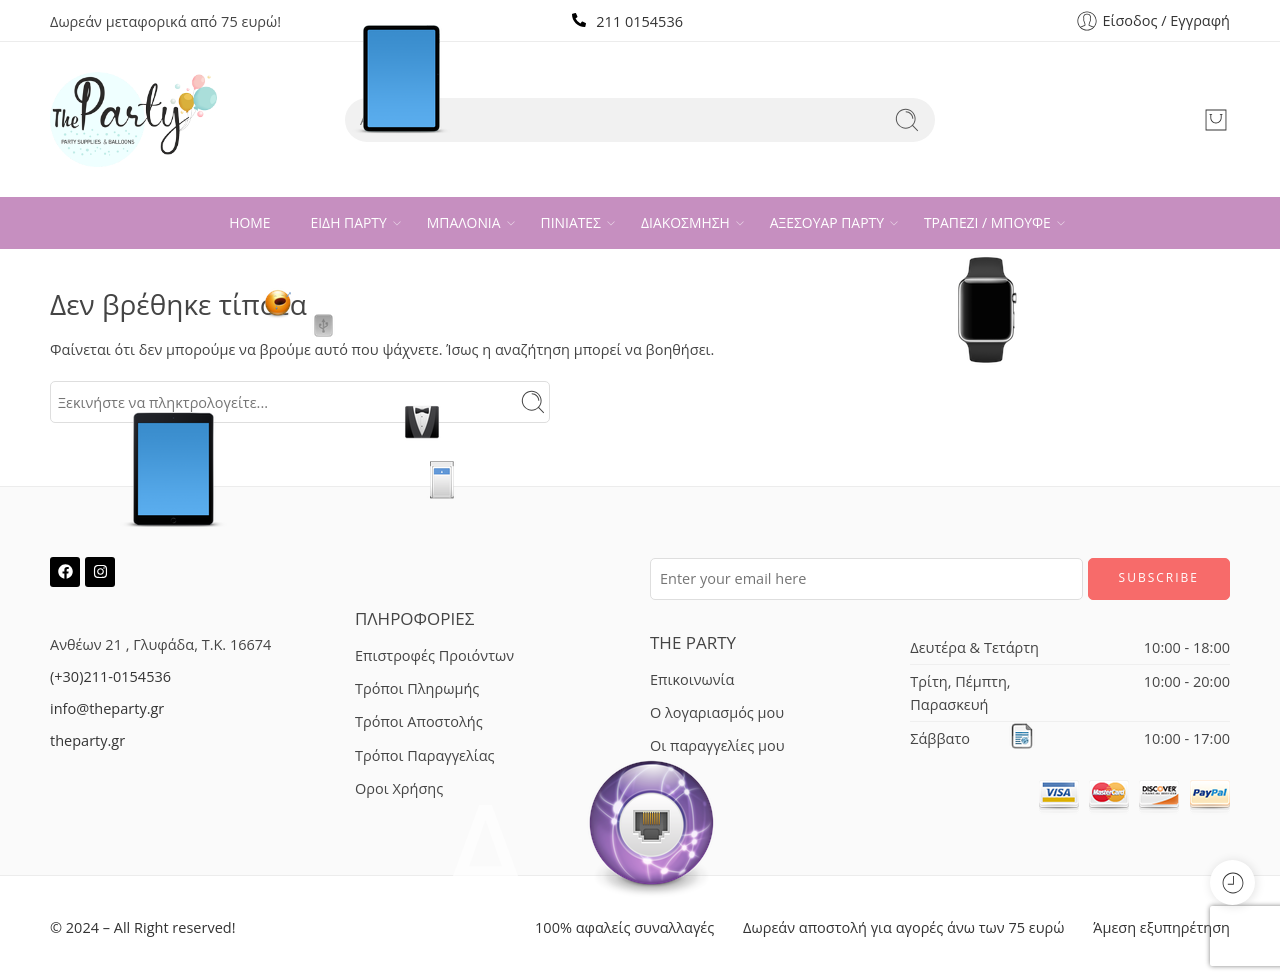  Describe the element at coordinates (1022, 736) in the screenshot. I see `open a web template document file` at that location.